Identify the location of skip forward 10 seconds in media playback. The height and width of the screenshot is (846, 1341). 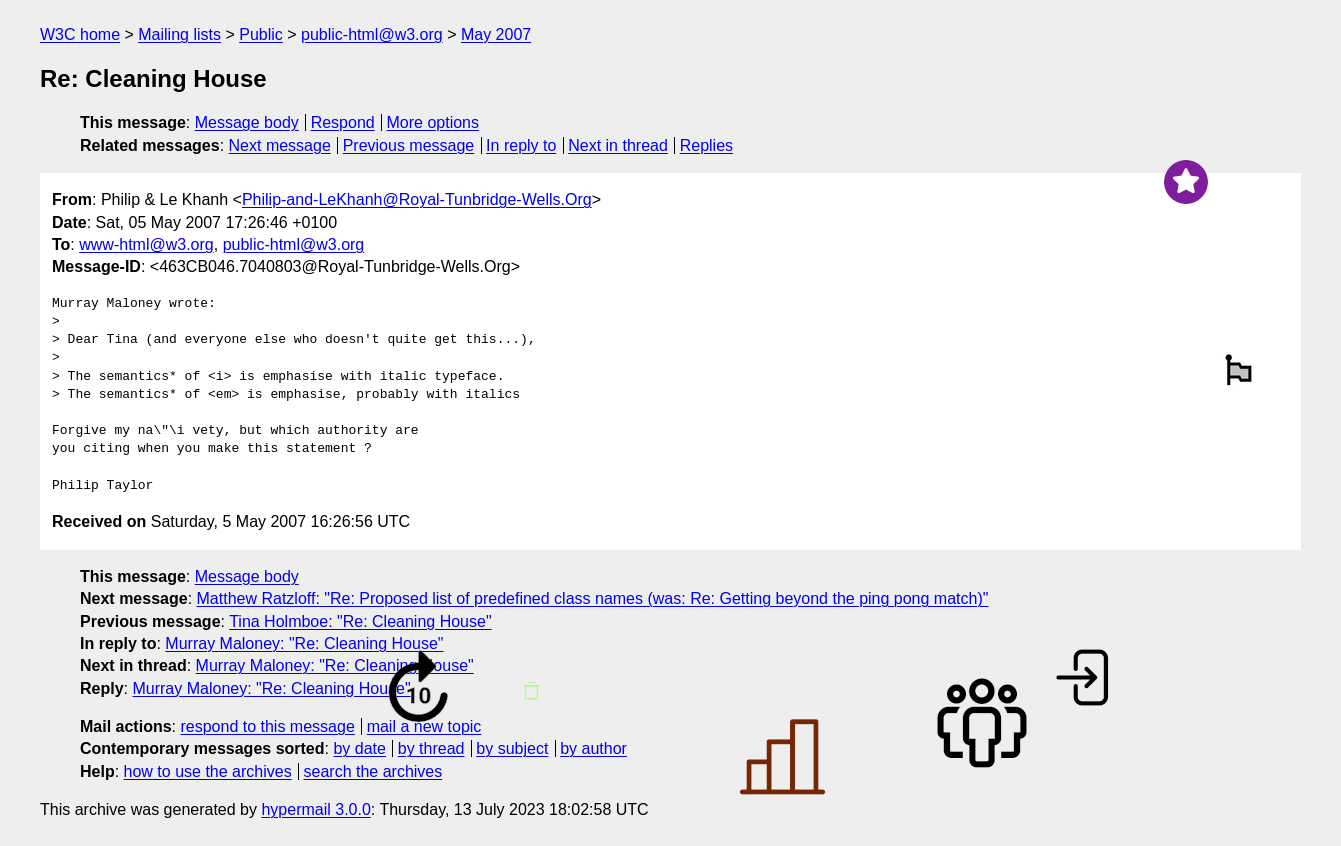
(418, 688).